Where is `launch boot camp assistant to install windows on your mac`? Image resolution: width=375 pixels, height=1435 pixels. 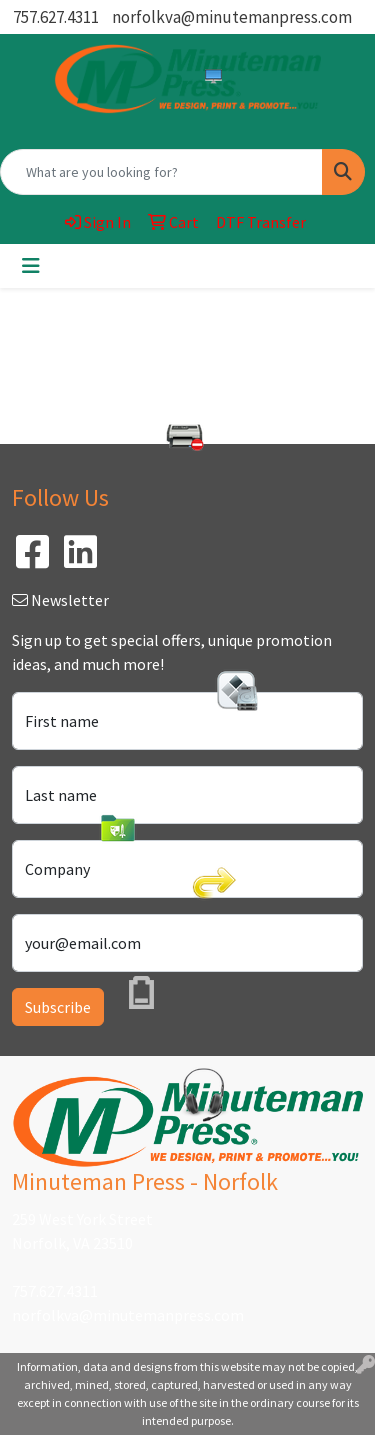 launch boot camp assistant to install windows on your mac is located at coordinates (236, 690).